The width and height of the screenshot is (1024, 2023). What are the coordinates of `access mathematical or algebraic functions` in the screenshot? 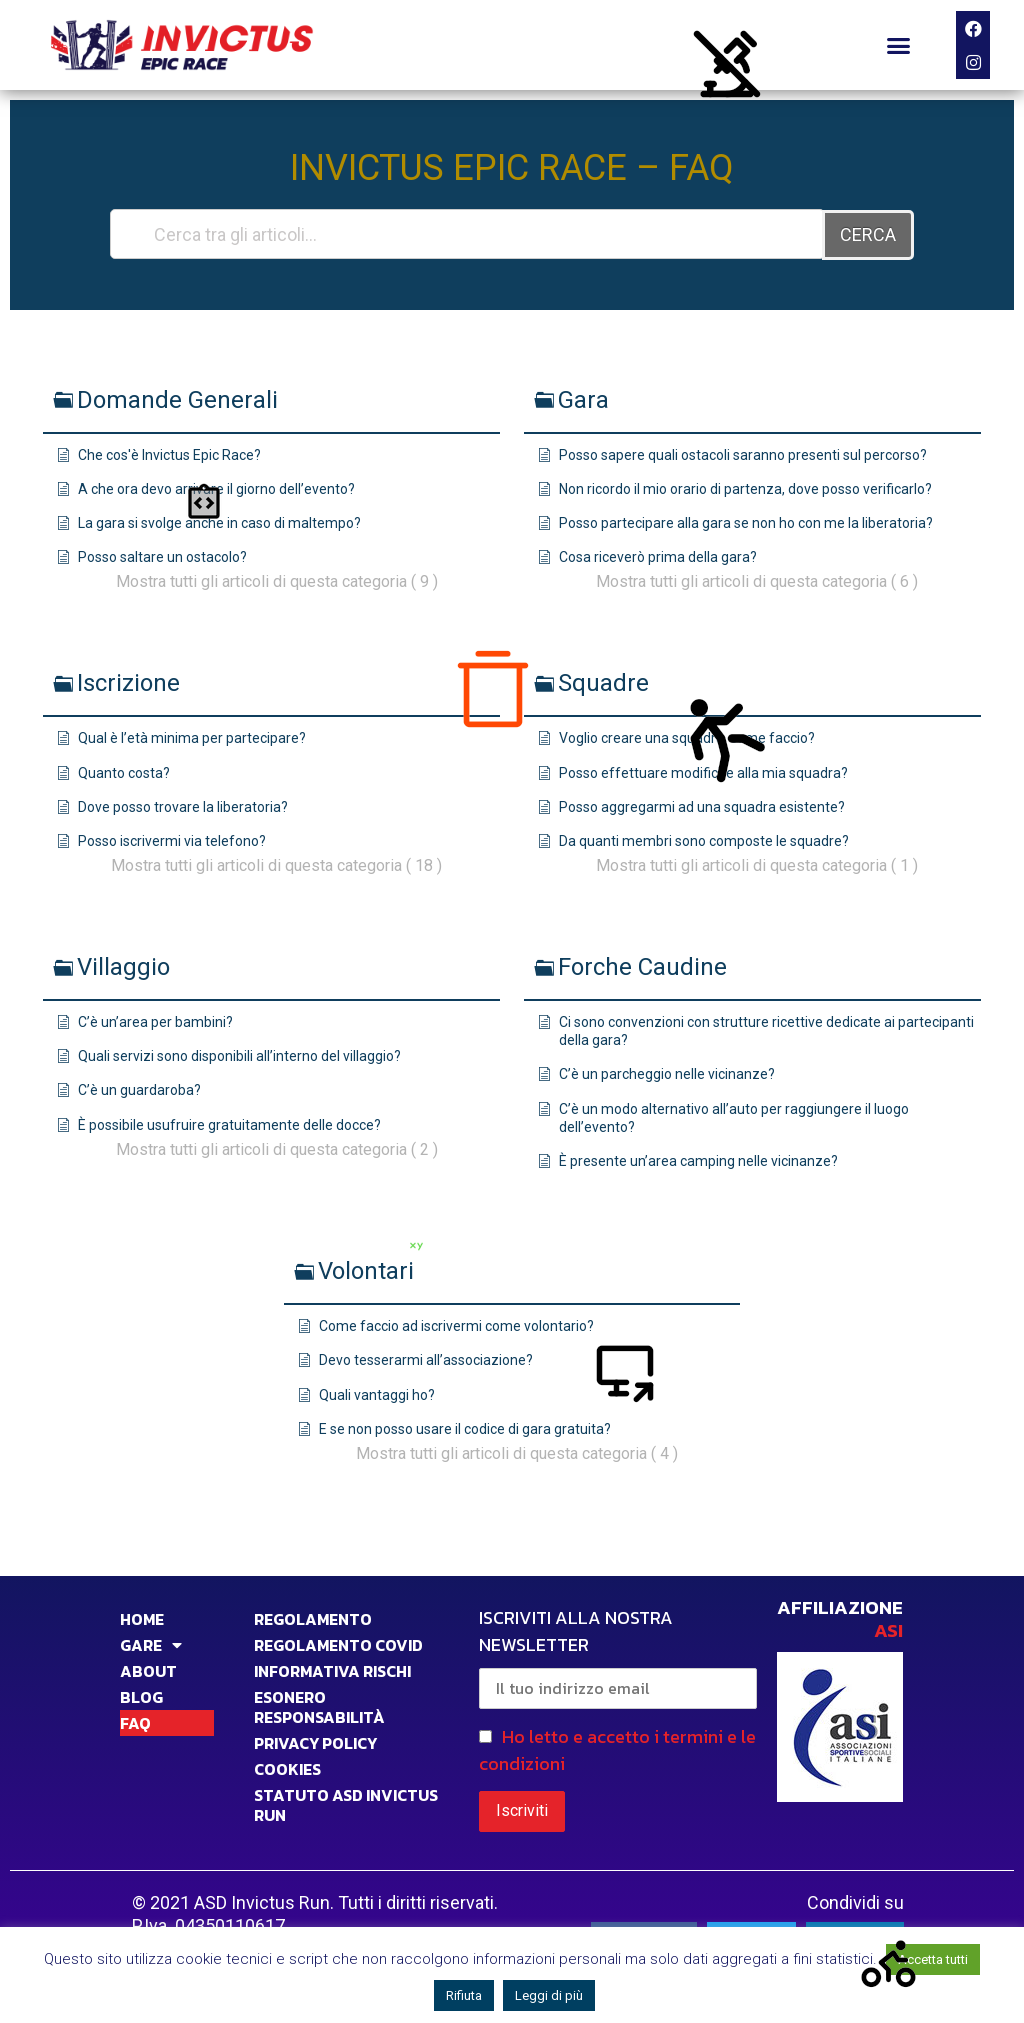 It's located at (416, 1245).